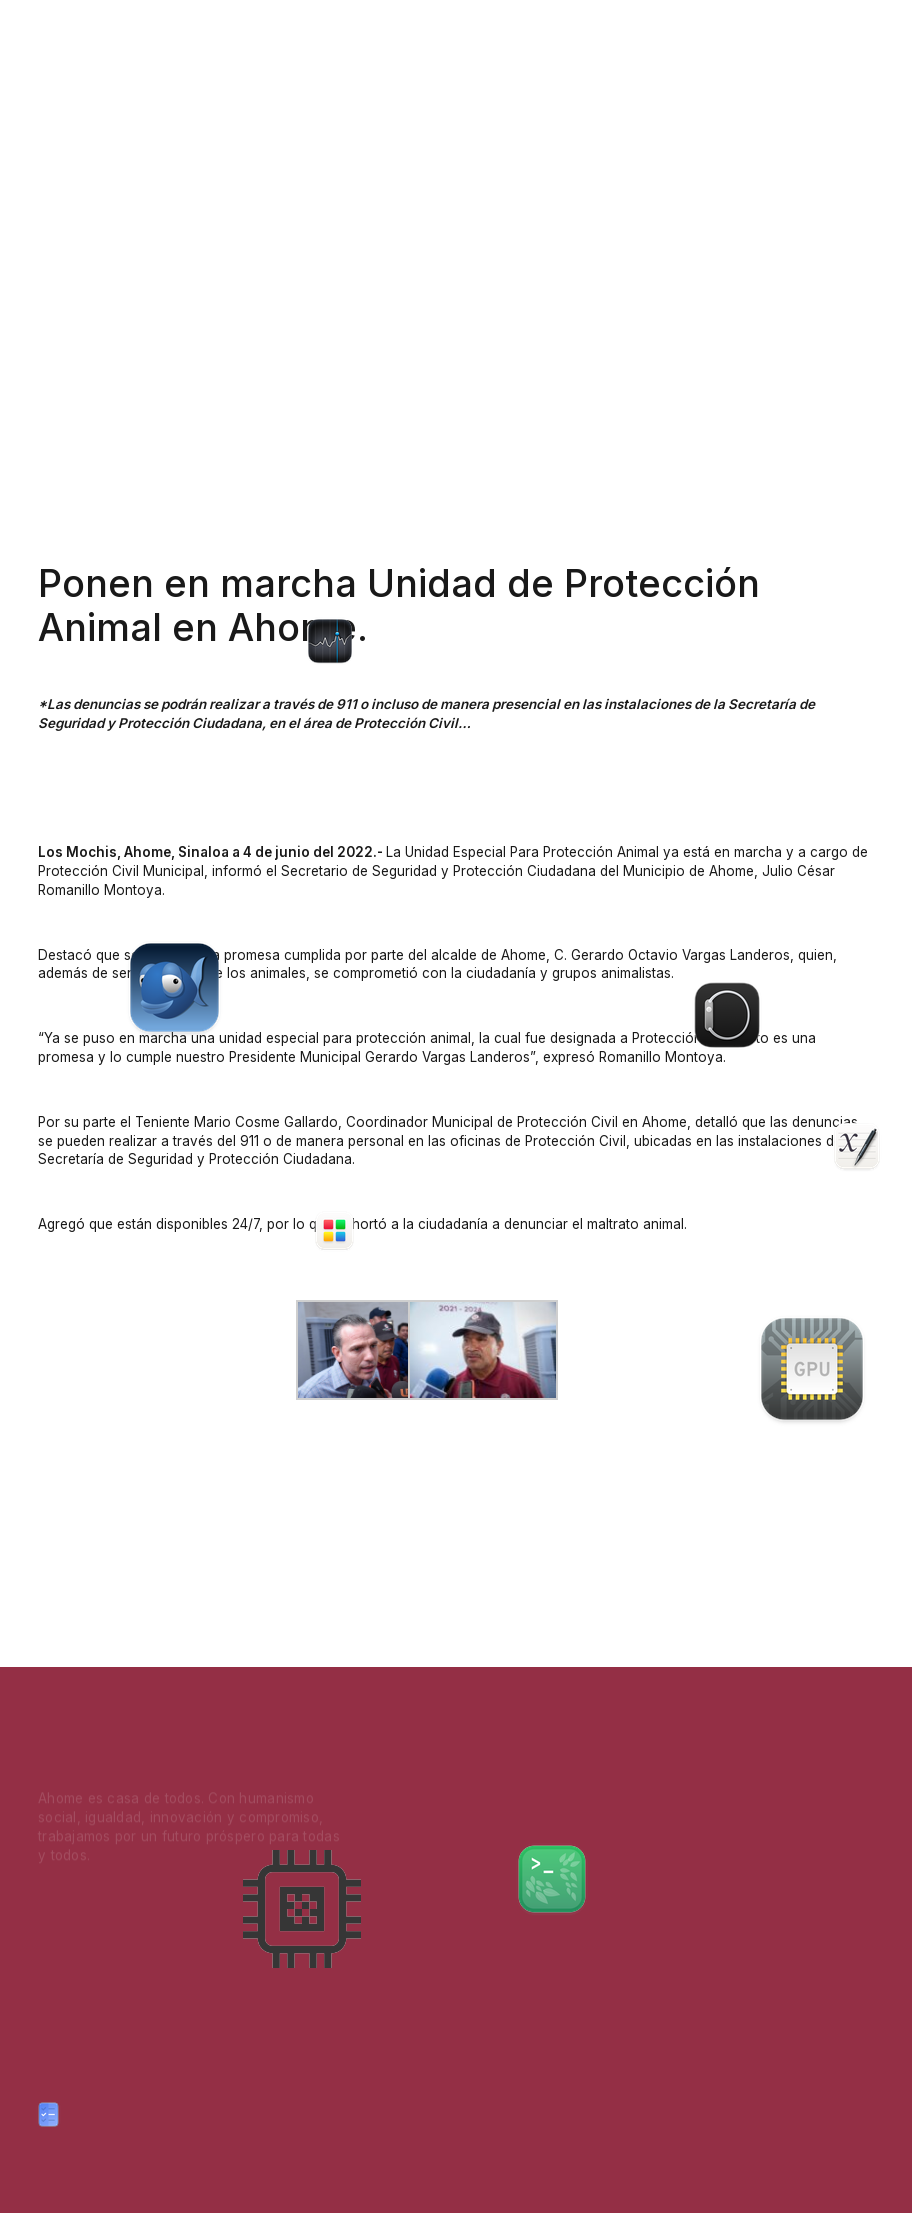 The width and height of the screenshot is (912, 2213). Describe the element at coordinates (812, 1369) in the screenshot. I see `open graphics card driver settings` at that location.